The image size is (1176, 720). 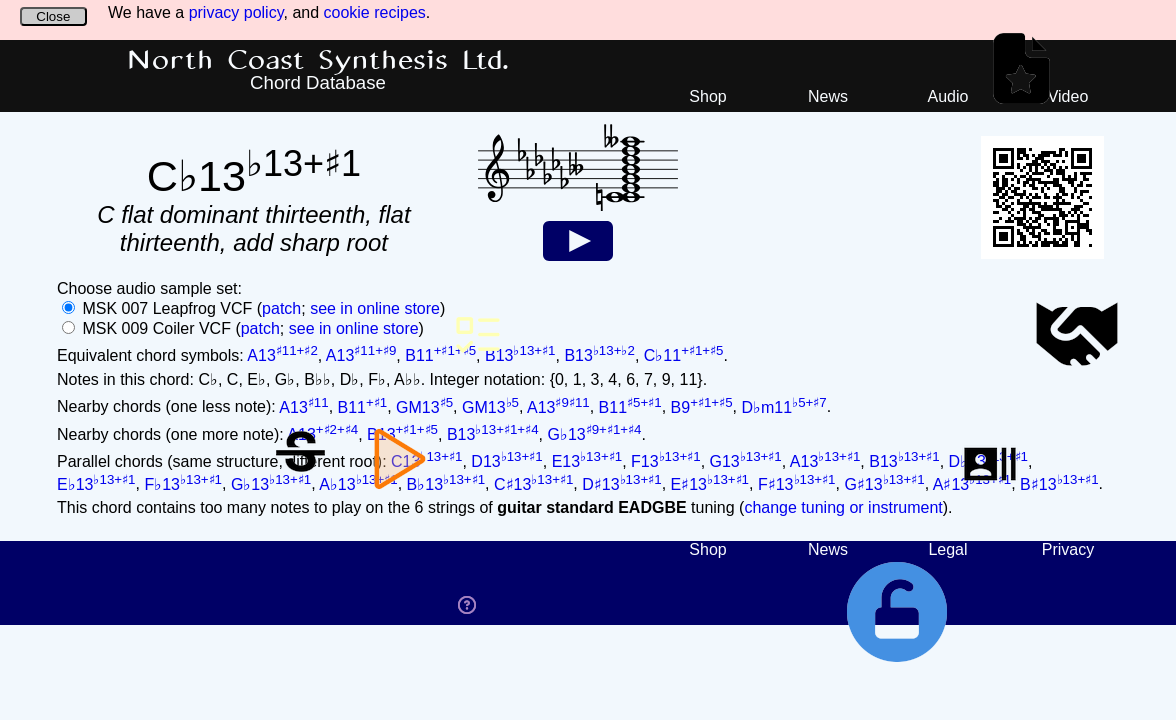 What do you see at coordinates (393, 459) in the screenshot?
I see `play media or start video` at bounding box center [393, 459].